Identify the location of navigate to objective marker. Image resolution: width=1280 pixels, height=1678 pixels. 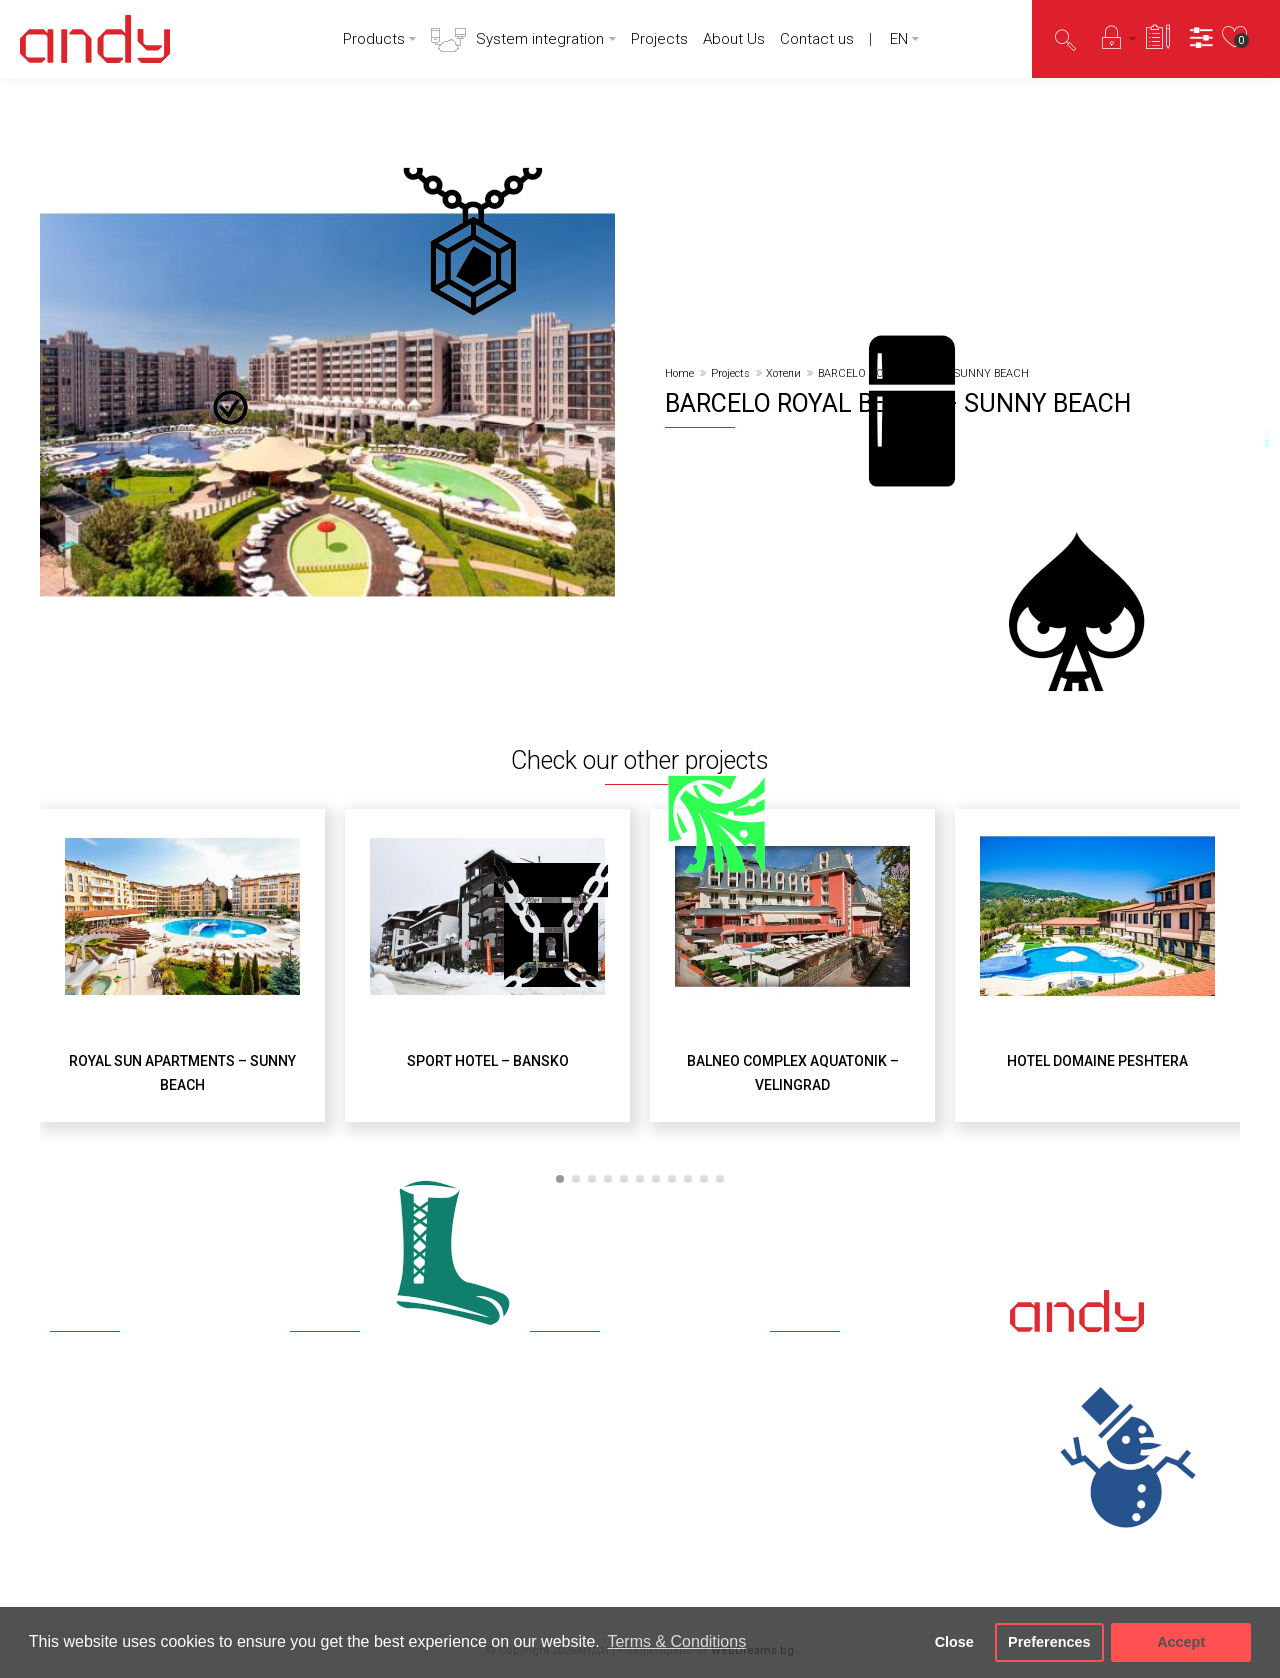
(1267, 438).